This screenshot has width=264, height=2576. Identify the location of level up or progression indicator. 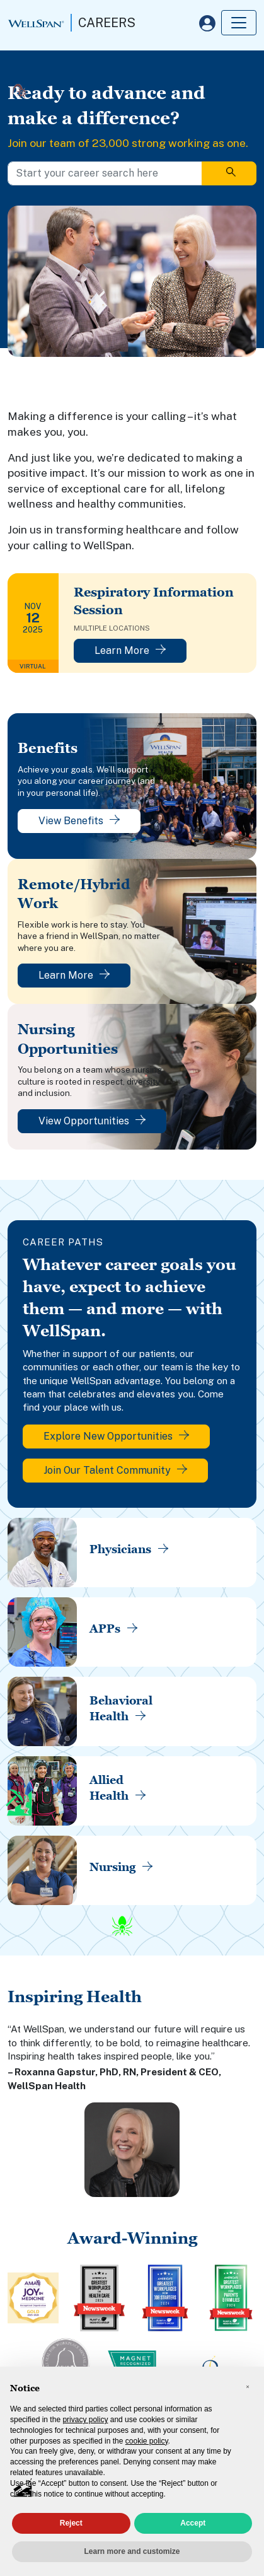
(22, 2487).